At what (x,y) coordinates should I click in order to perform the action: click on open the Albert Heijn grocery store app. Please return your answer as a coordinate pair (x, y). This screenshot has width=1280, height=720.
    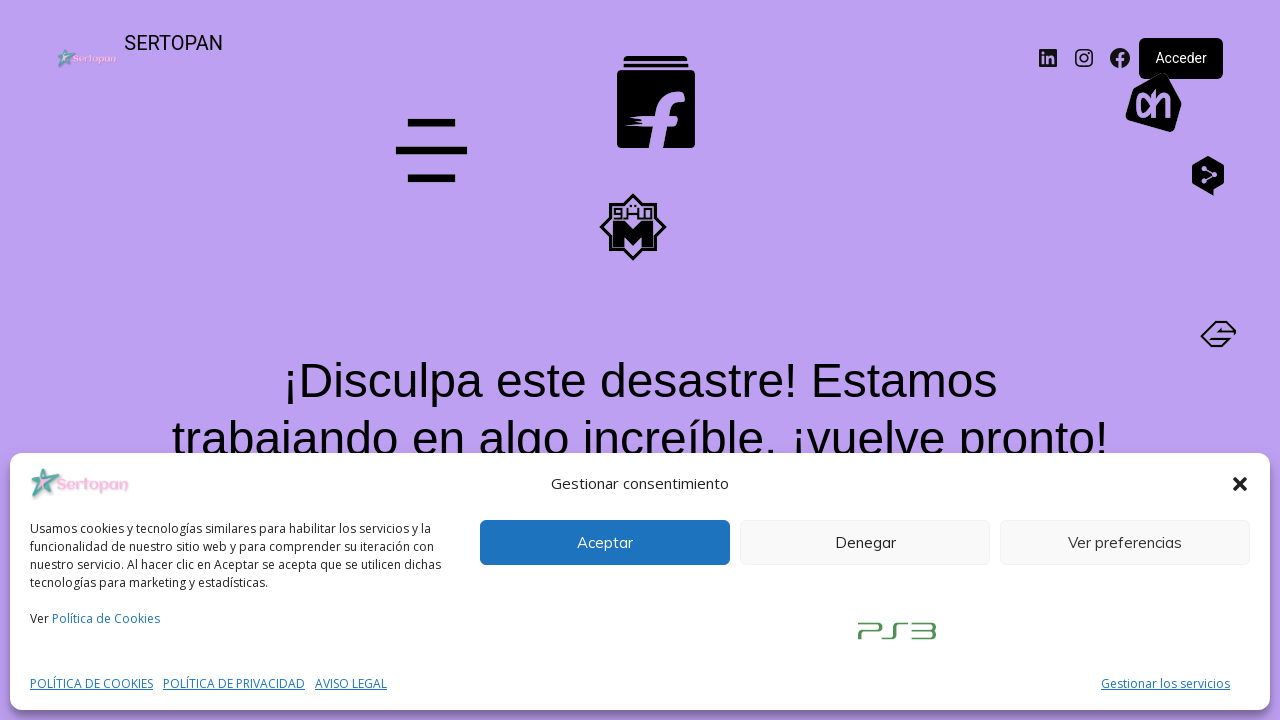
    Looking at the image, I should click on (1153, 102).